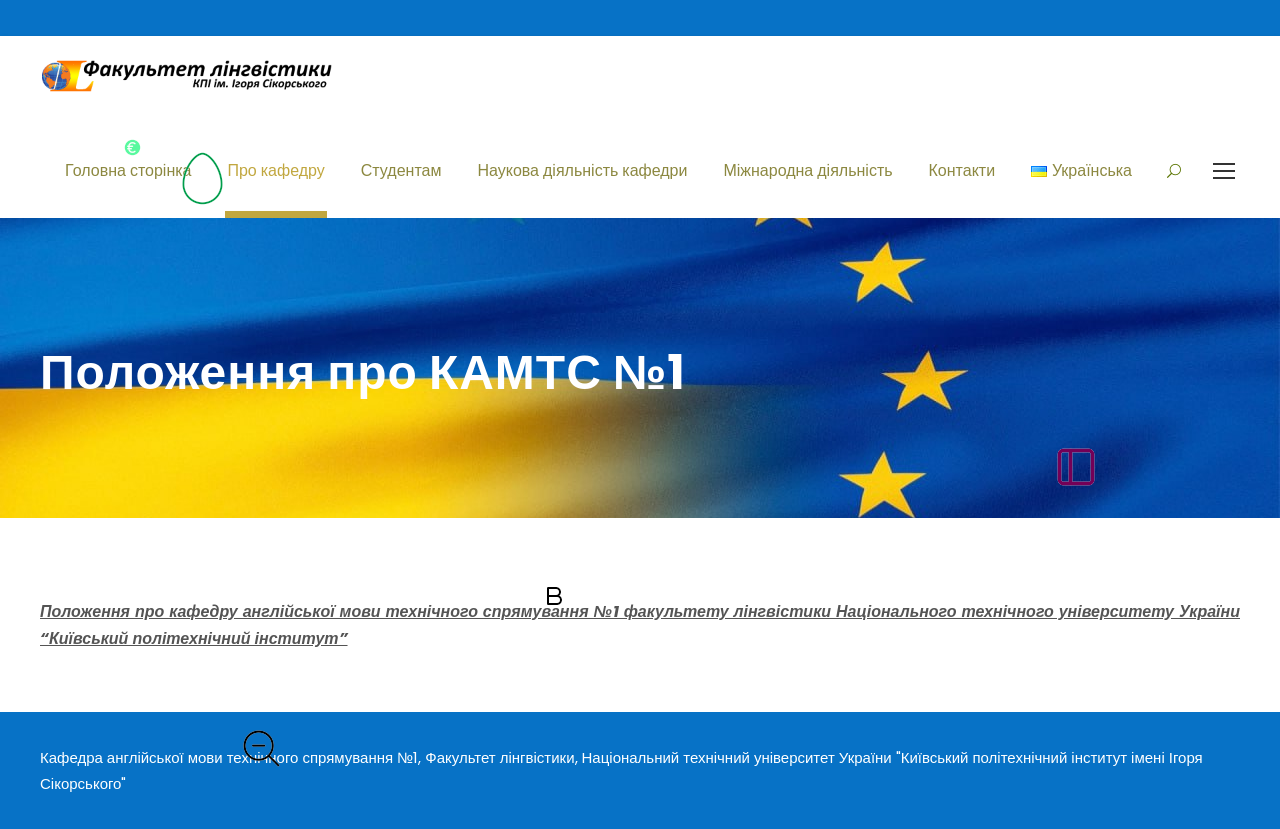  I want to click on indicates egg or egg-containing ingredient, so click(202, 178).